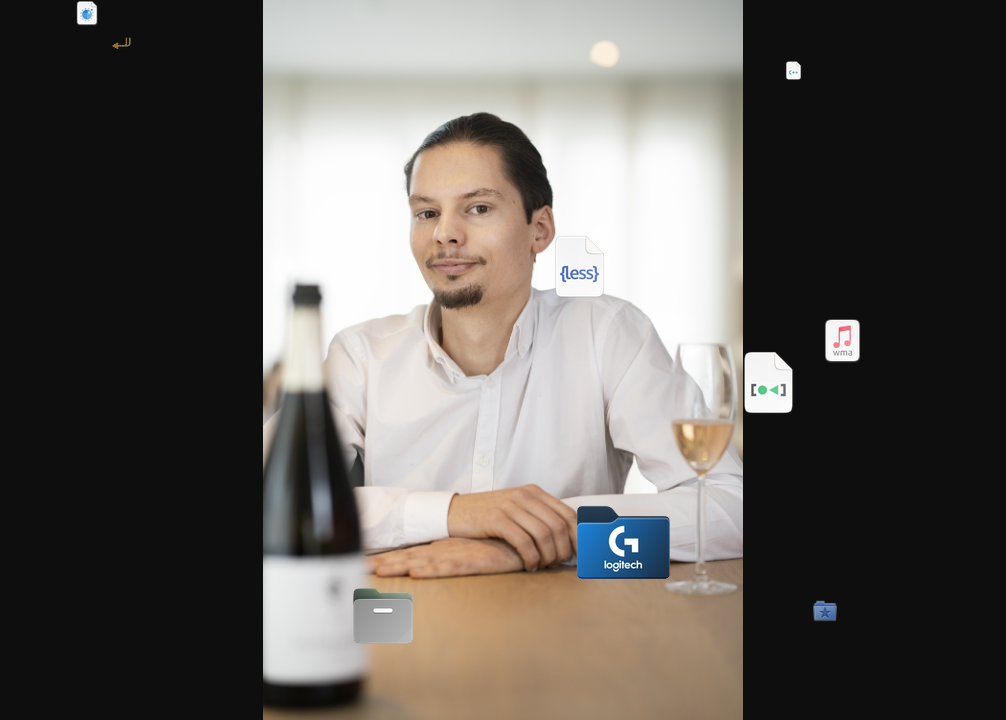 This screenshot has width=1006, height=720. Describe the element at coordinates (623, 545) in the screenshot. I see `open logitech software or driver files` at that location.